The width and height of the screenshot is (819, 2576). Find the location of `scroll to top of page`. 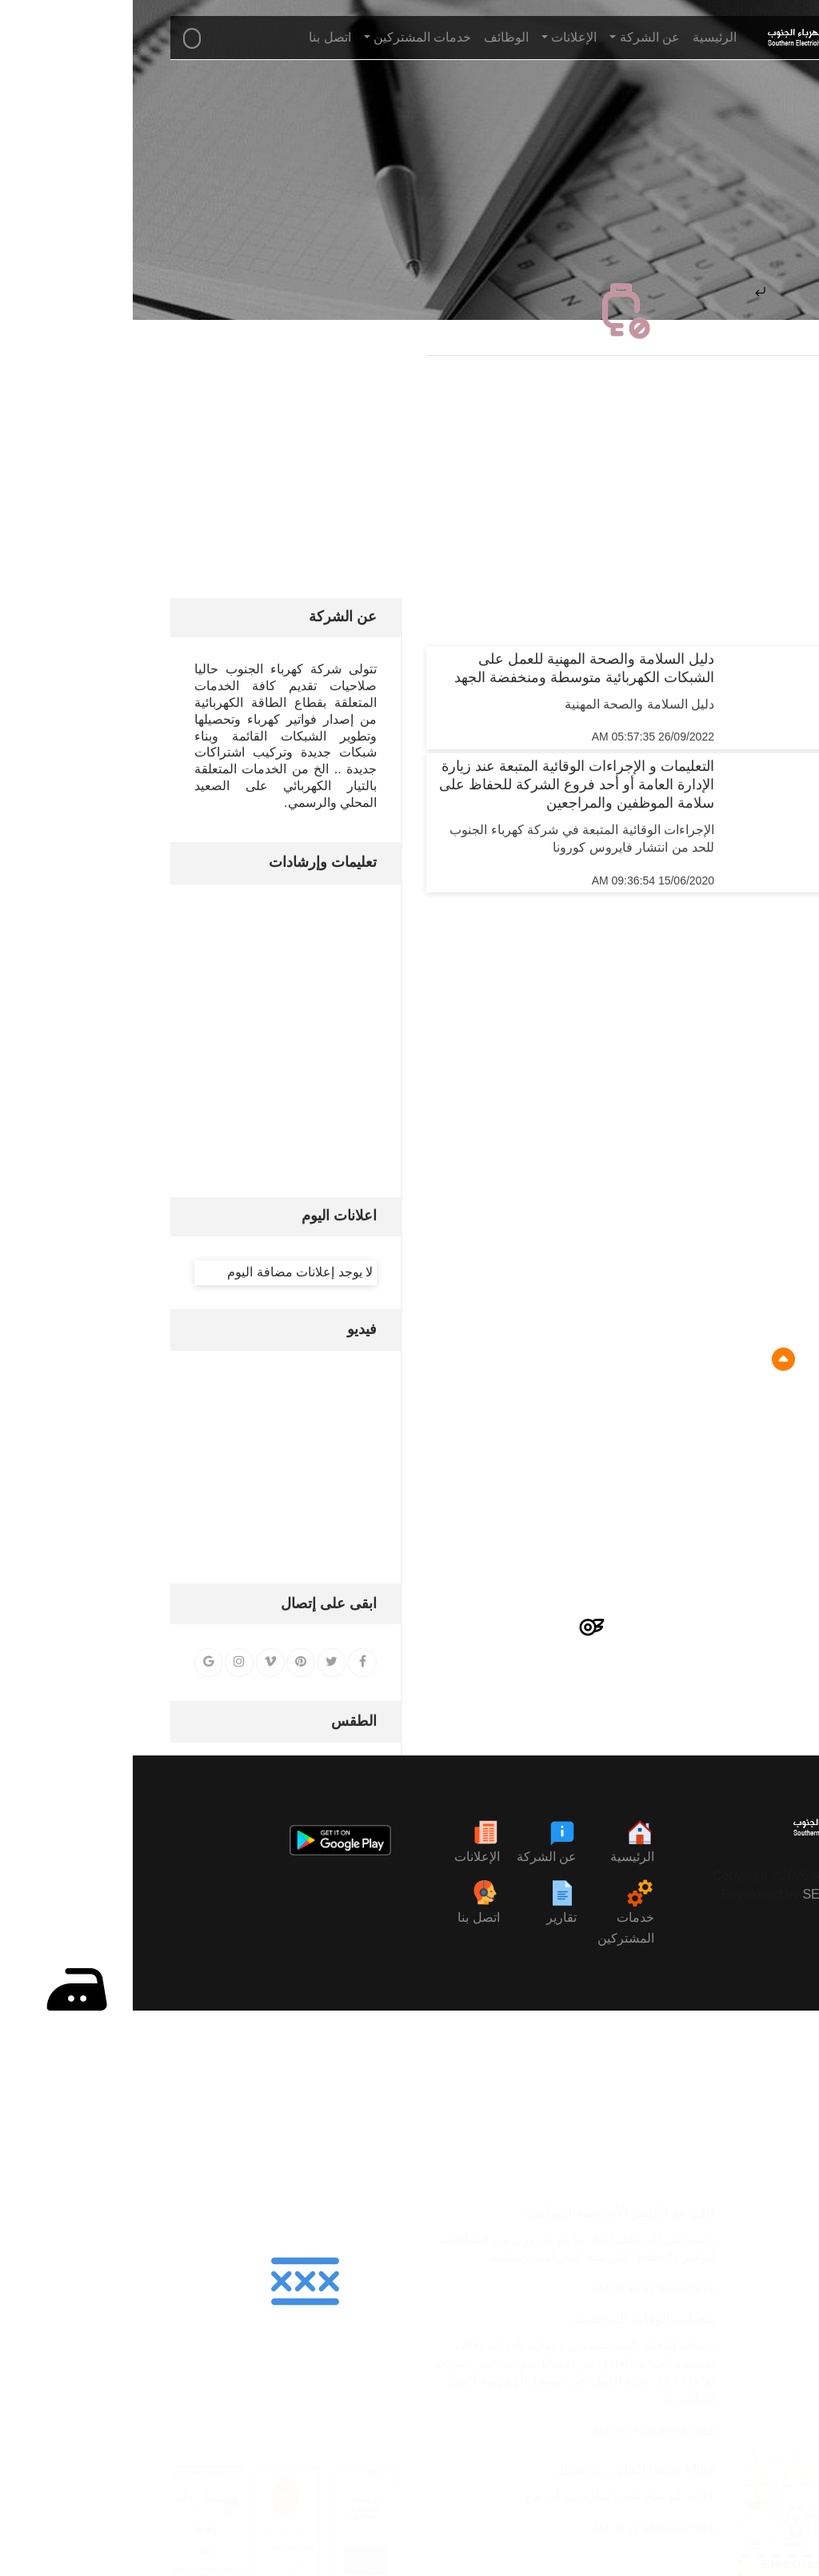

scroll to top of page is located at coordinates (783, 1359).